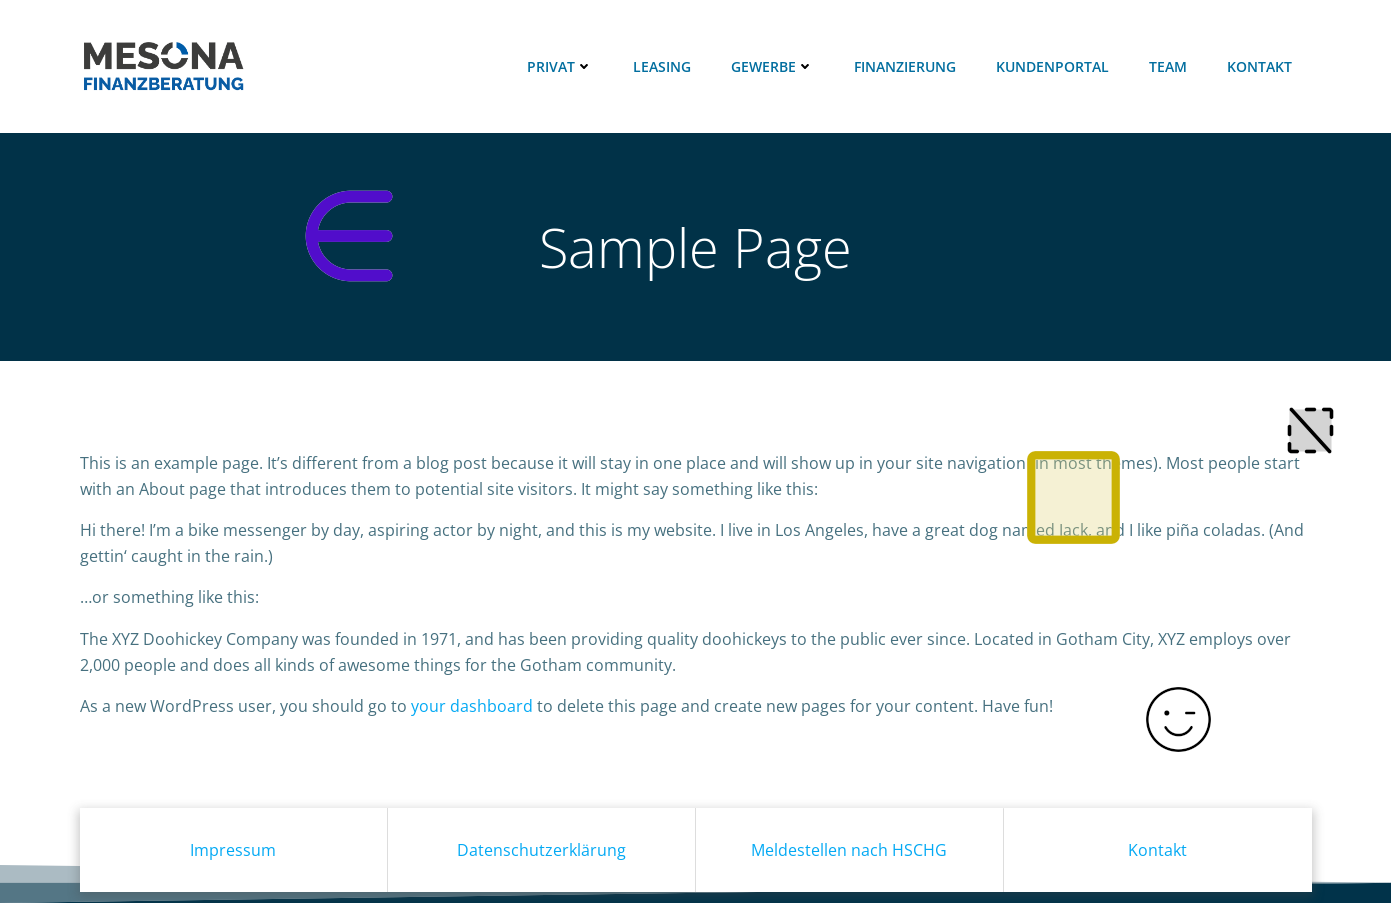 Image resolution: width=1391 pixels, height=903 pixels. Describe the element at coordinates (1310, 430) in the screenshot. I see `disable or cancel current selection` at that location.